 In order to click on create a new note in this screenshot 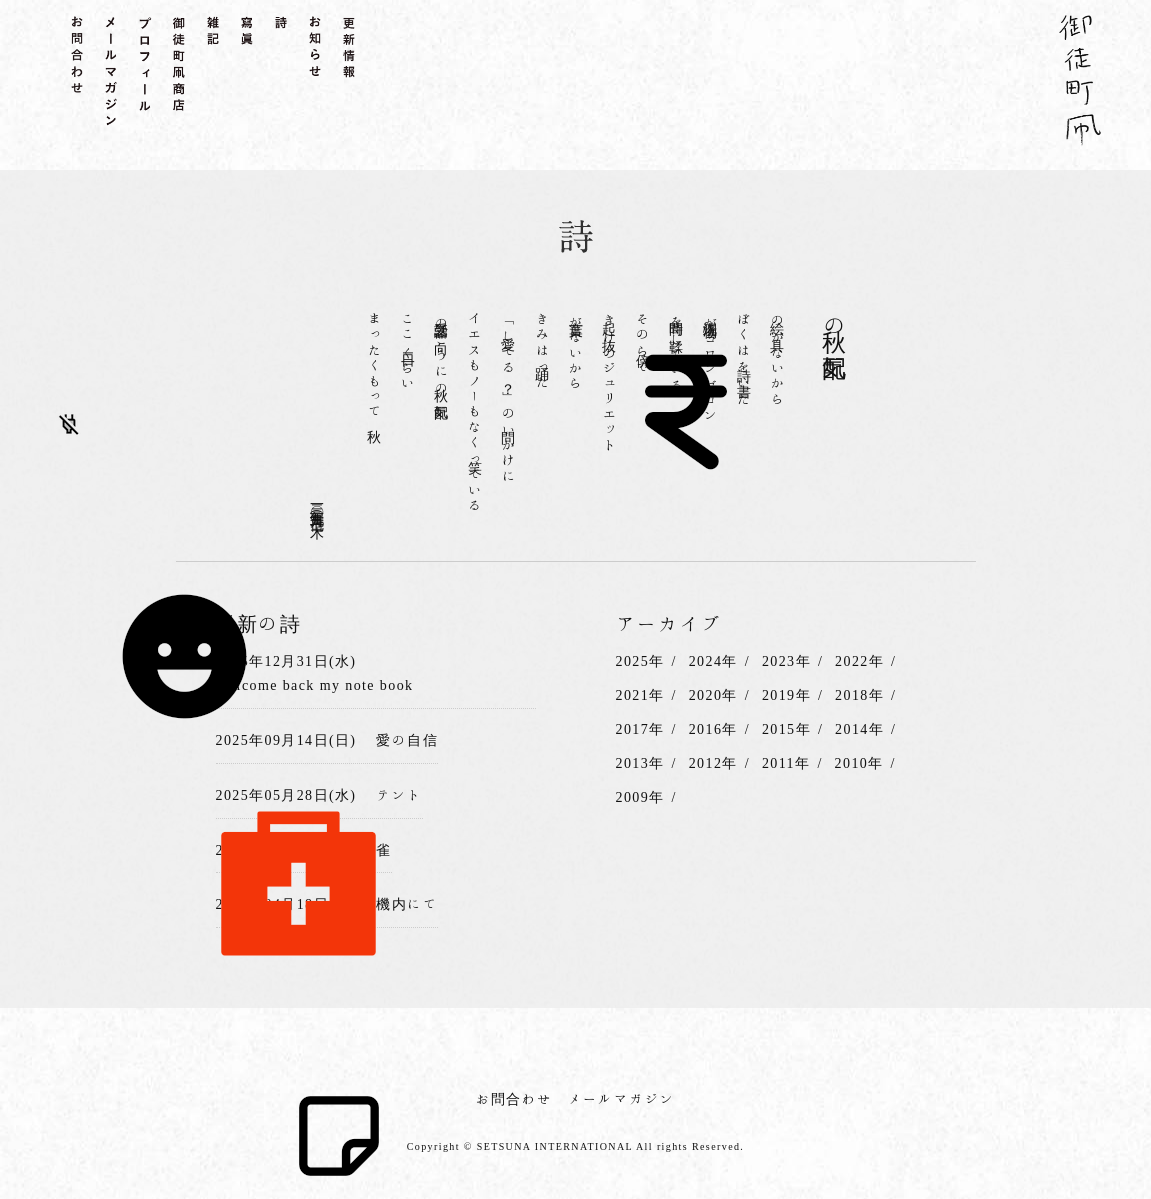, I will do `click(339, 1136)`.